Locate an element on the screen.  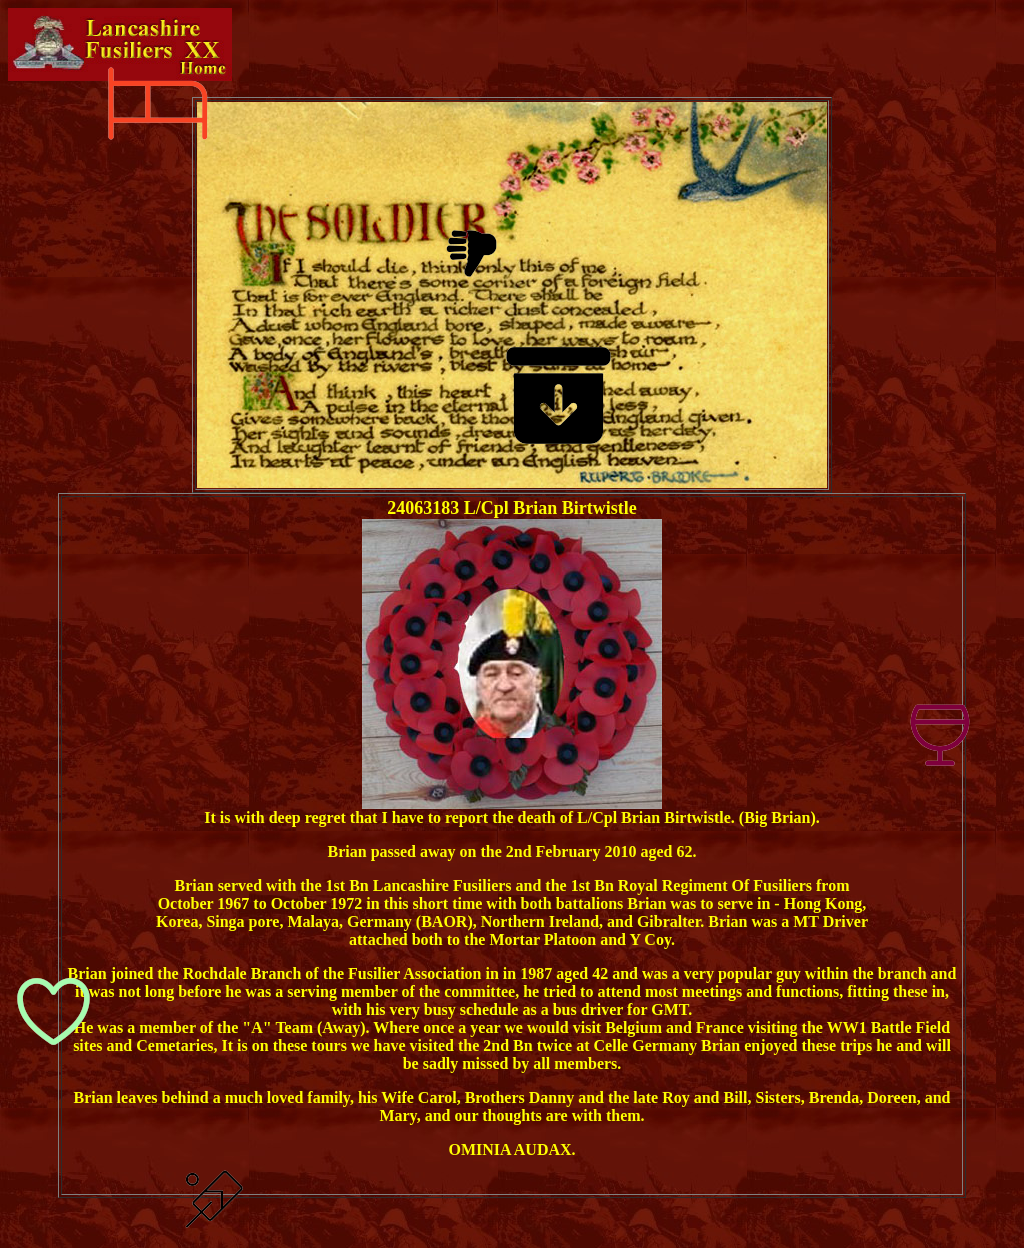
dislike or downvote content is located at coordinates (471, 253).